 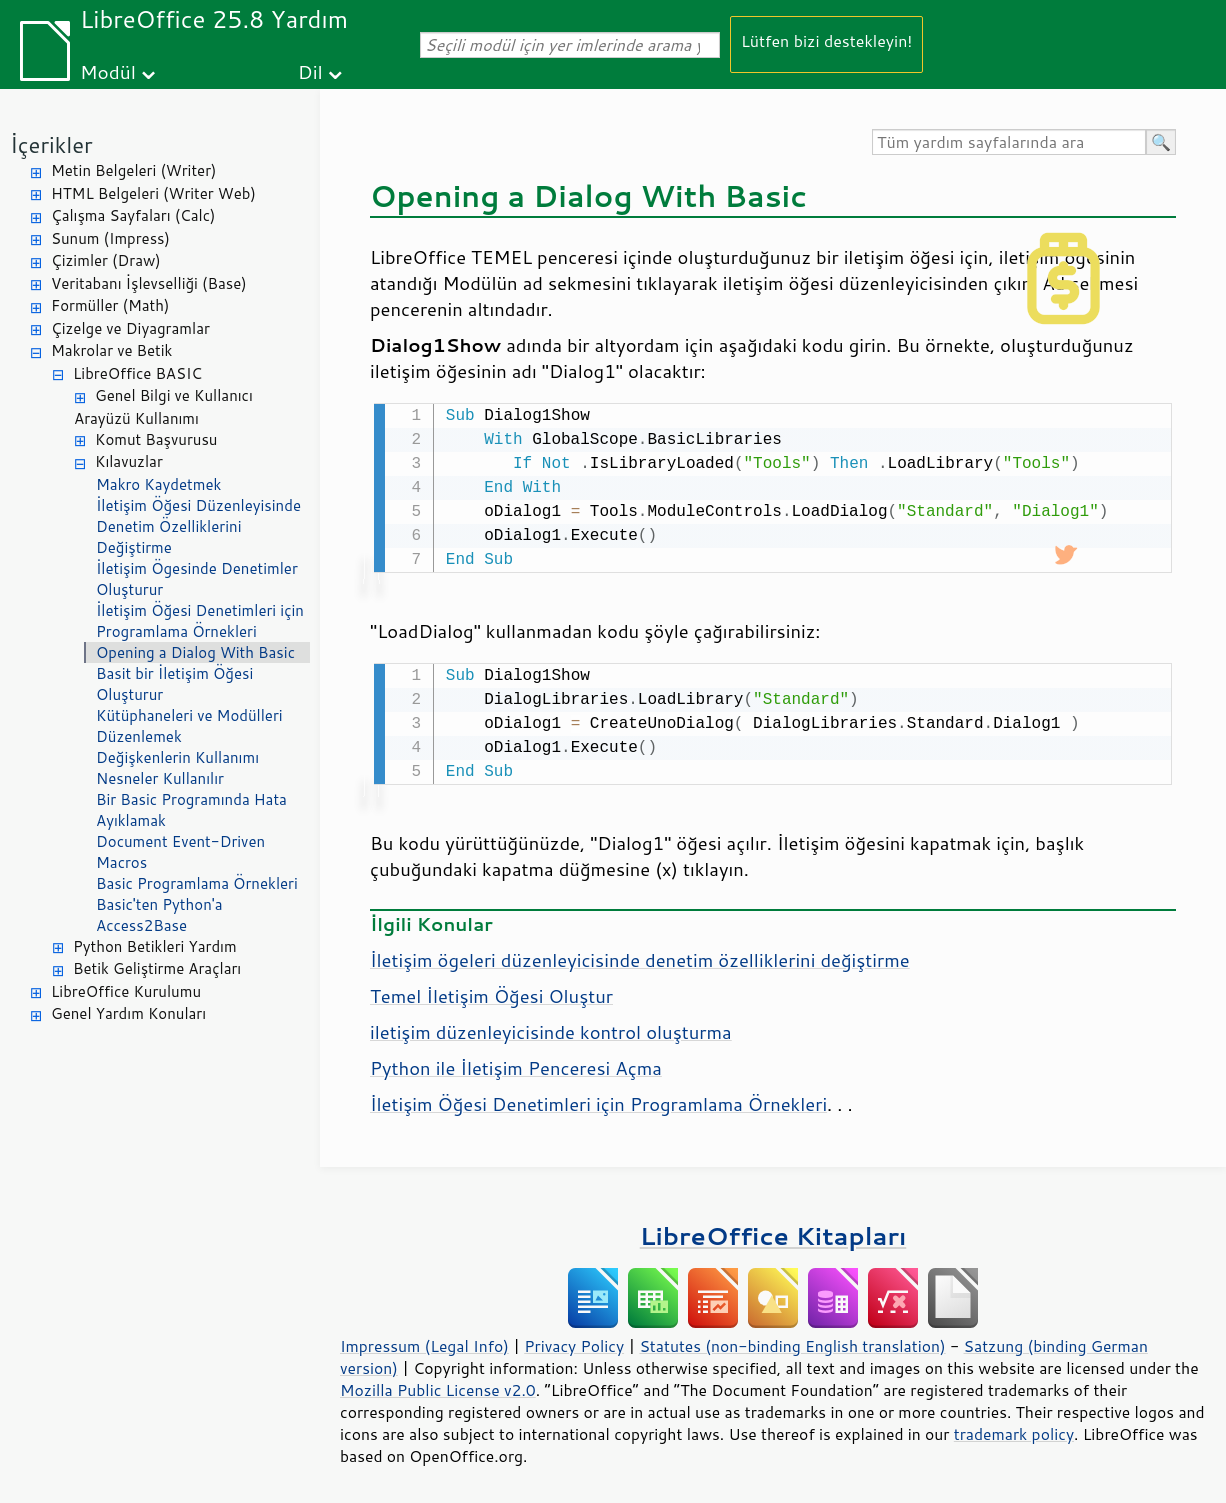 I want to click on share to twitter, so click(x=1065, y=554).